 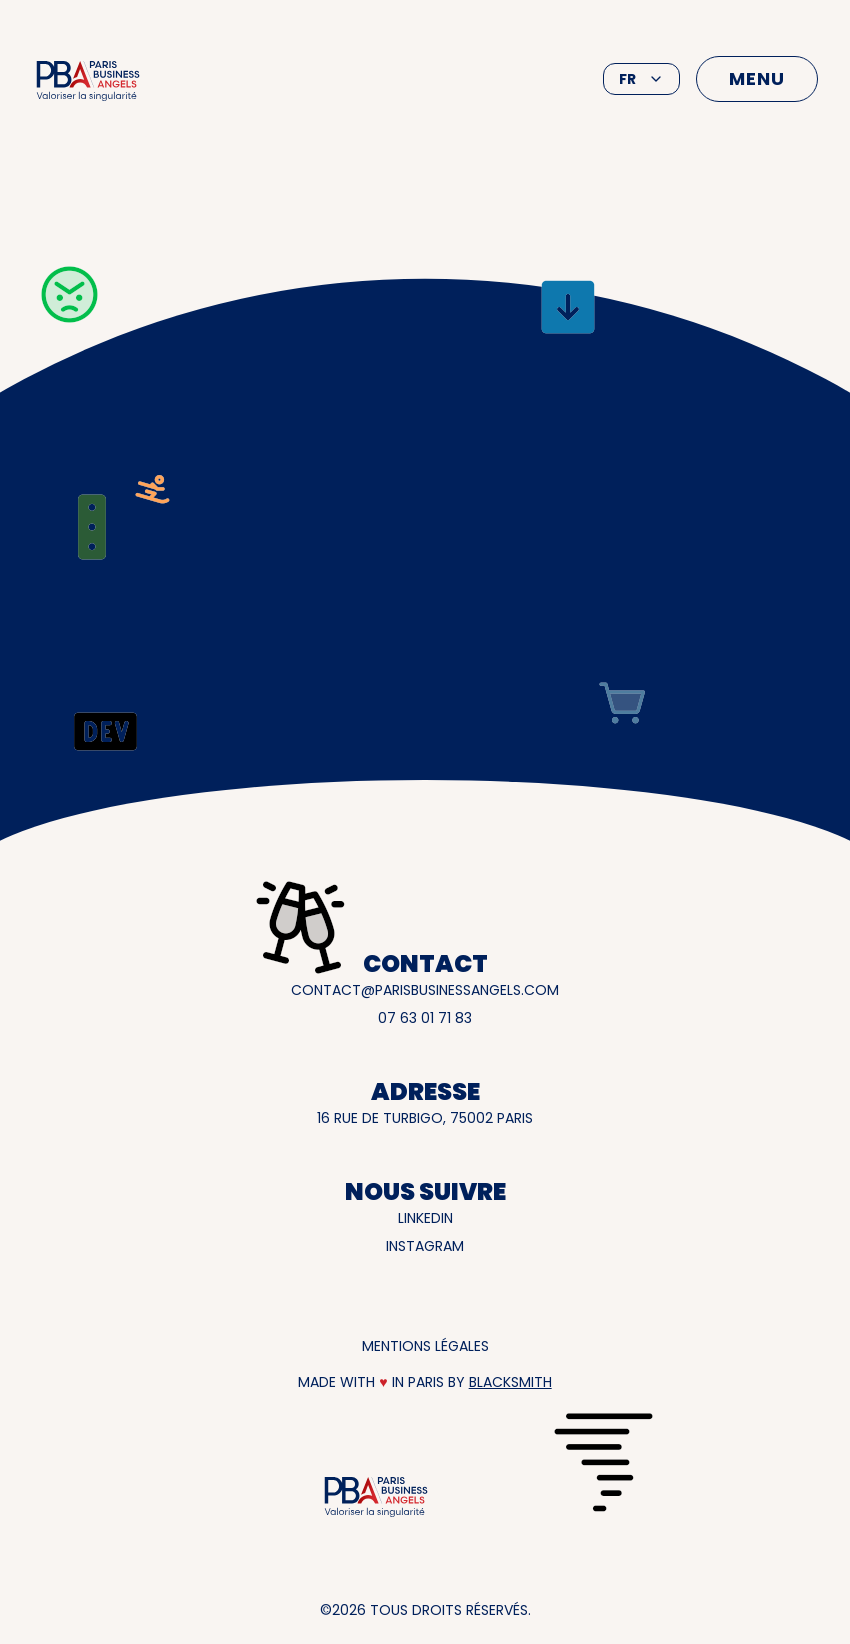 What do you see at coordinates (69, 294) in the screenshot?
I see `react with anger to a post or message` at bounding box center [69, 294].